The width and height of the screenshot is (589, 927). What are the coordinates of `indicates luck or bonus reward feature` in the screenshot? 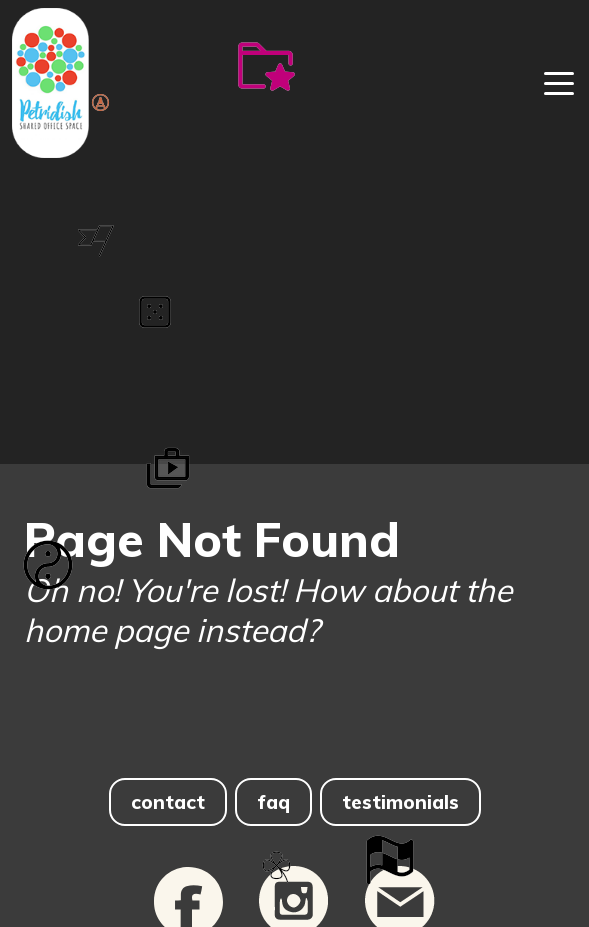 It's located at (276, 866).